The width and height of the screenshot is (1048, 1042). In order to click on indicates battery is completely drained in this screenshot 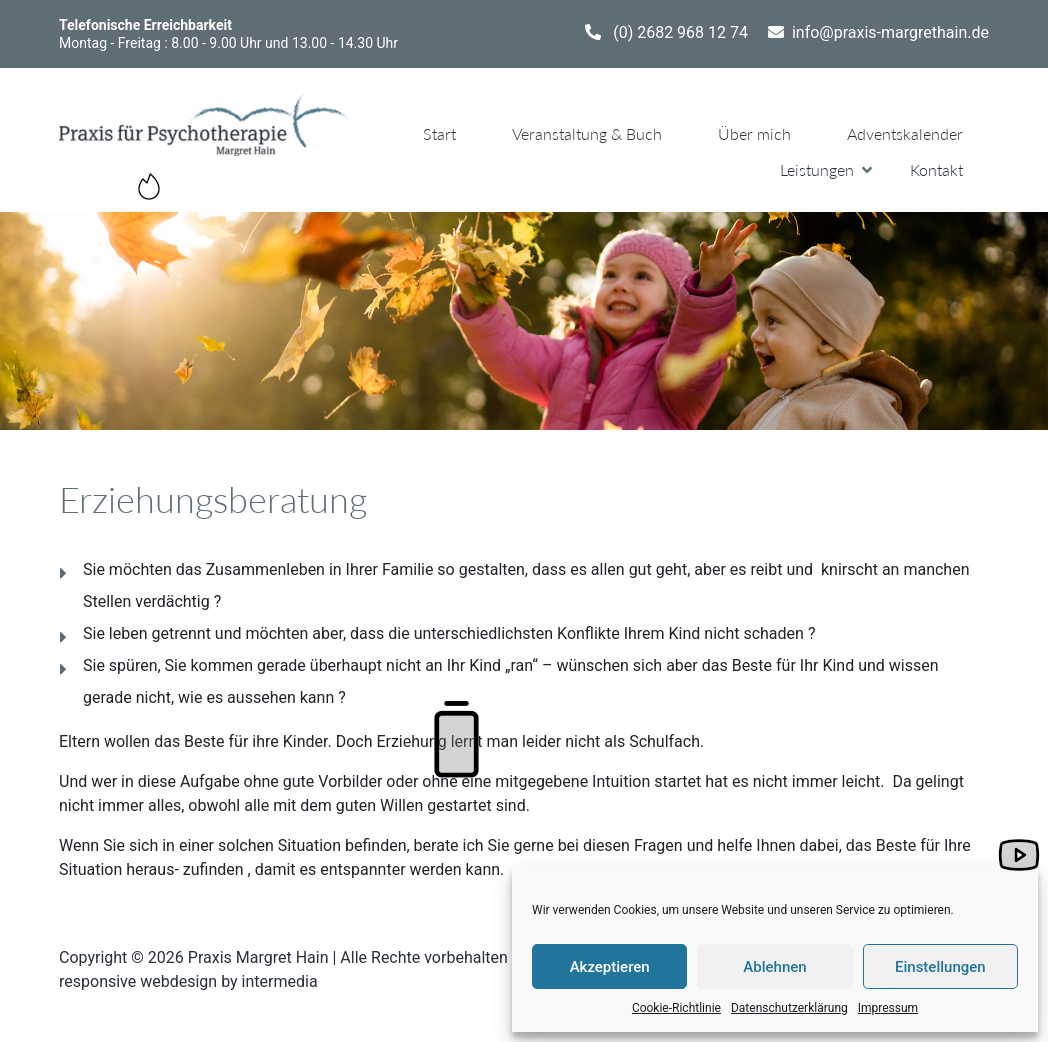, I will do `click(456, 740)`.